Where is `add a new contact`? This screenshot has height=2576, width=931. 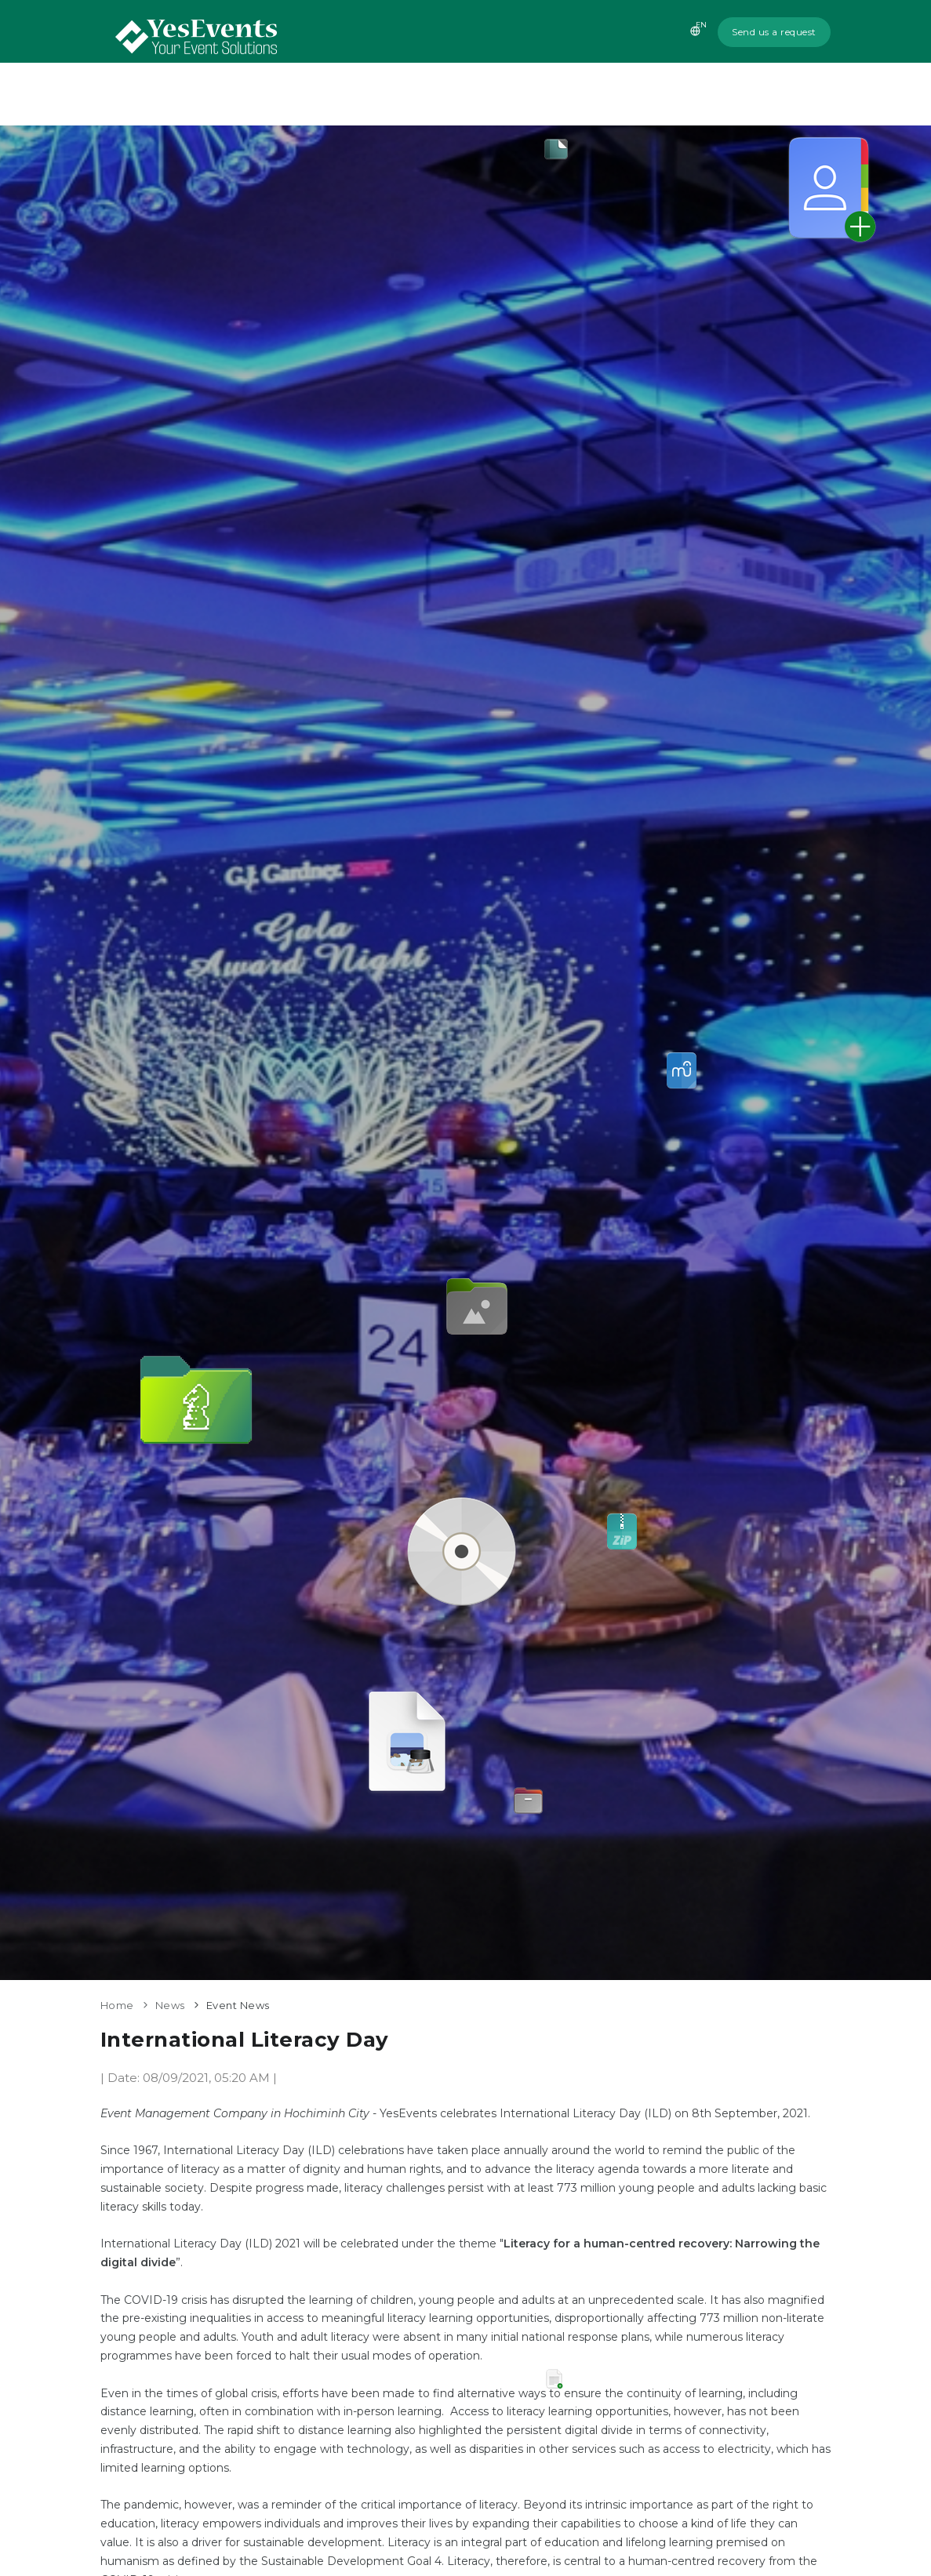 add a new contact is located at coordinates (828, 187).